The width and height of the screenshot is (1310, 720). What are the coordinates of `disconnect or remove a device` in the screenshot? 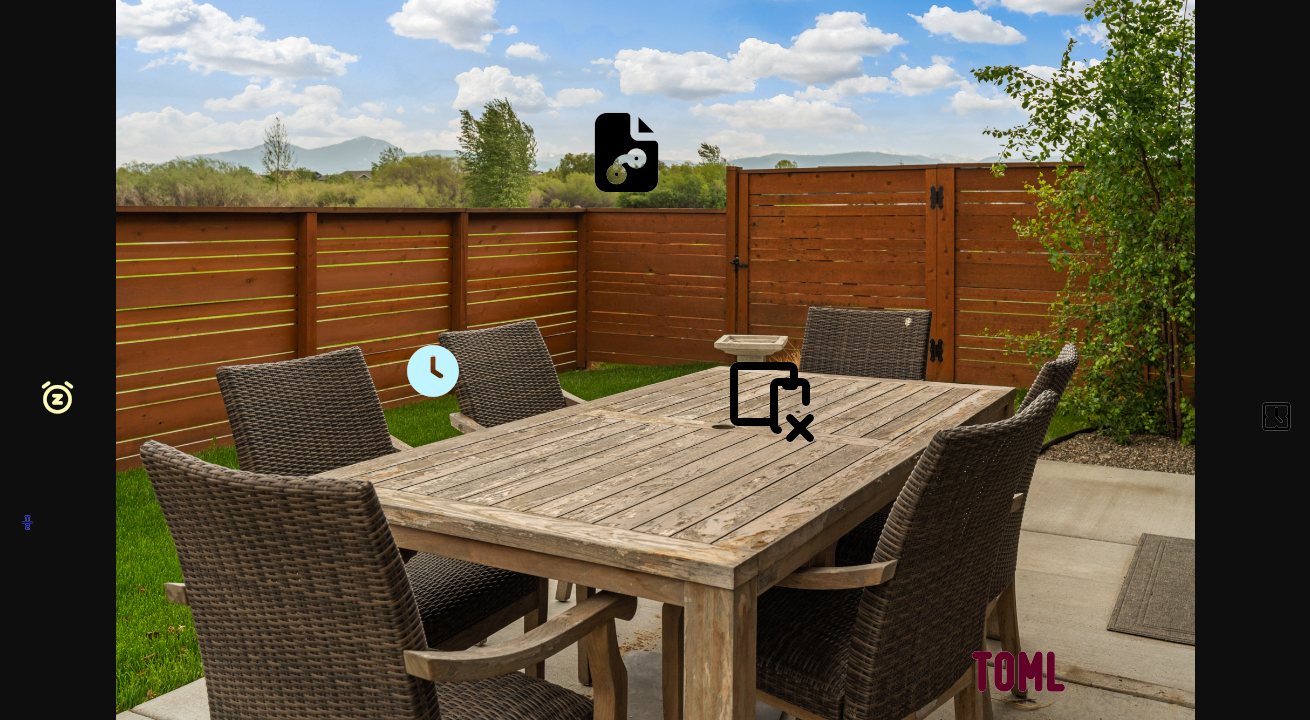 It's located at (770, 398).